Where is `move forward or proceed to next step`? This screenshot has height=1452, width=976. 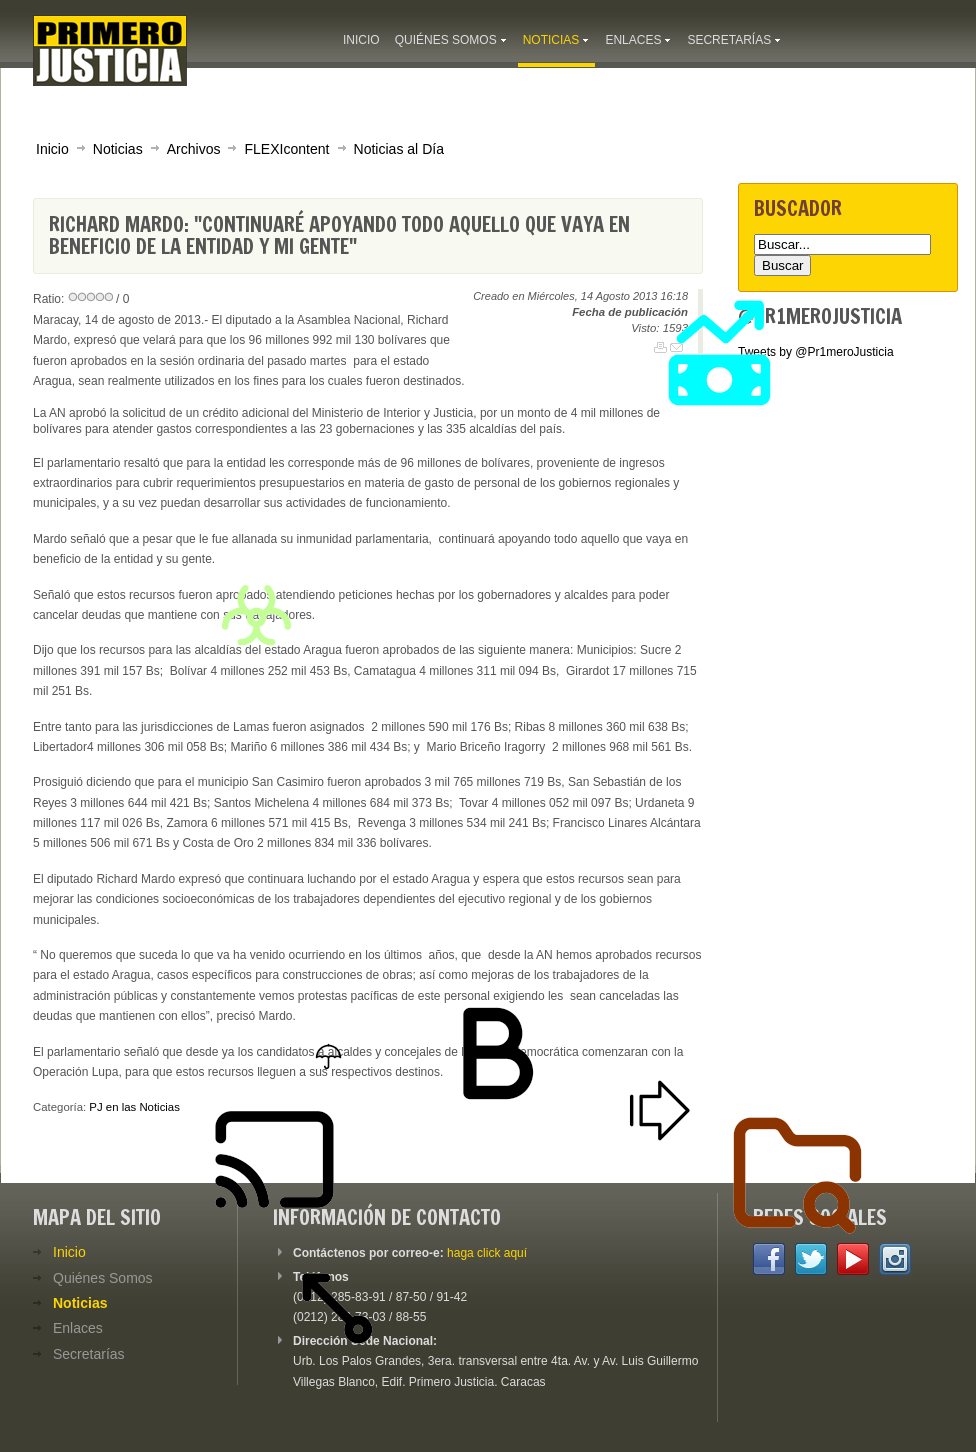 move forward or proceed to next step is located at coordinates (657, 1110).